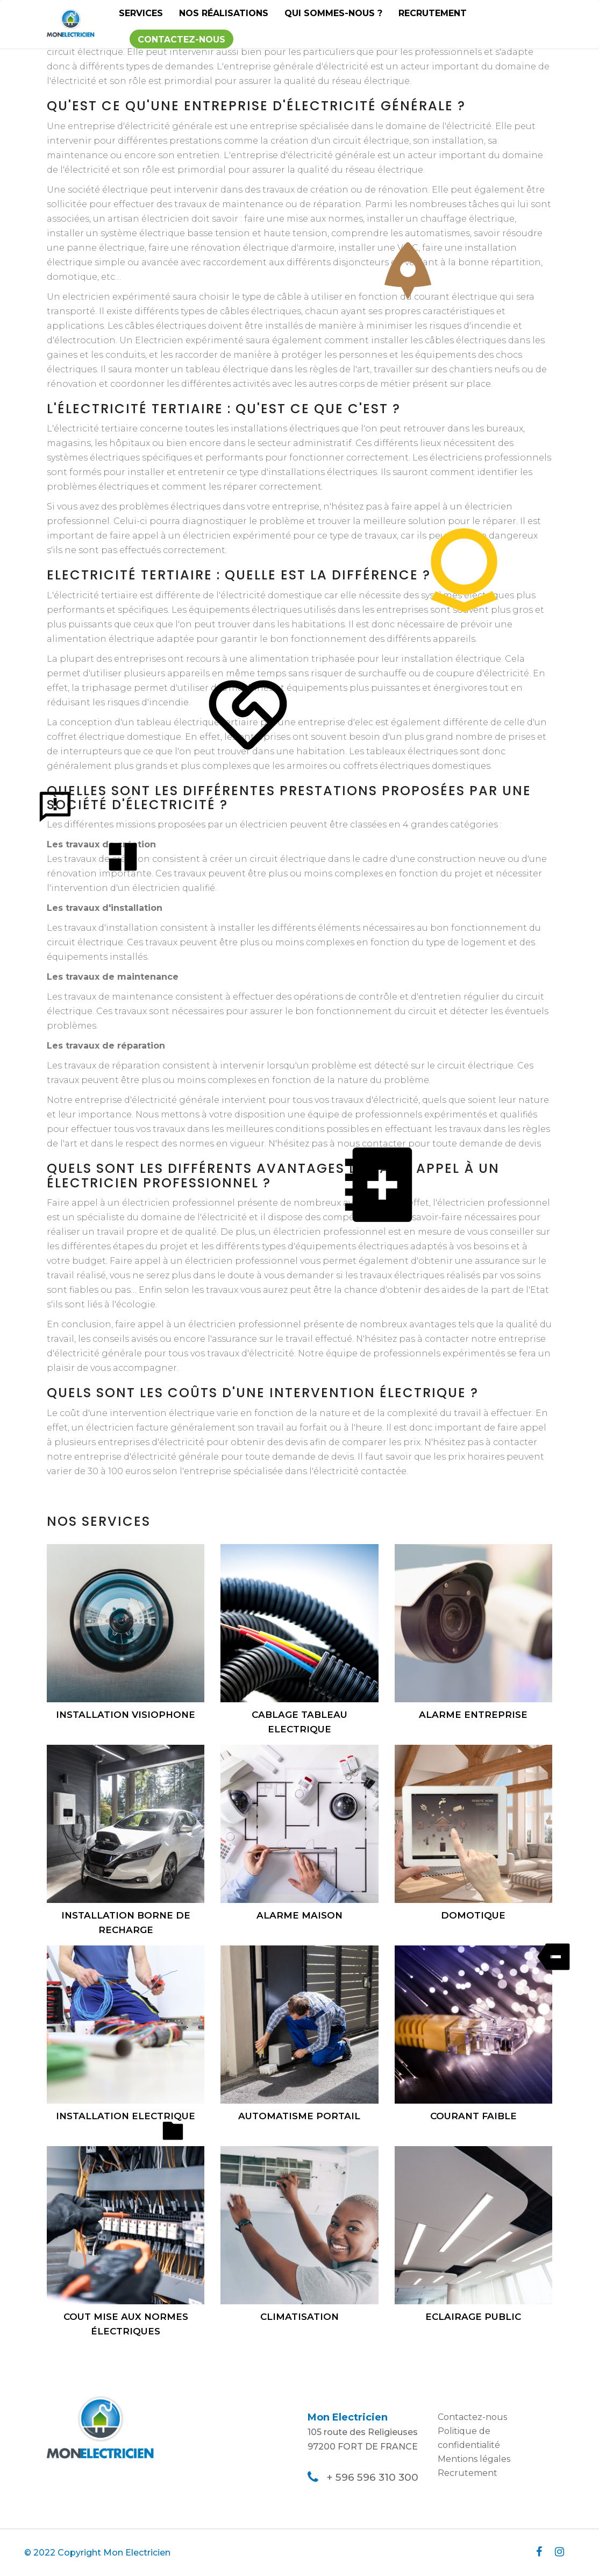  I want to click on access customer service or support, so click(248, 714).